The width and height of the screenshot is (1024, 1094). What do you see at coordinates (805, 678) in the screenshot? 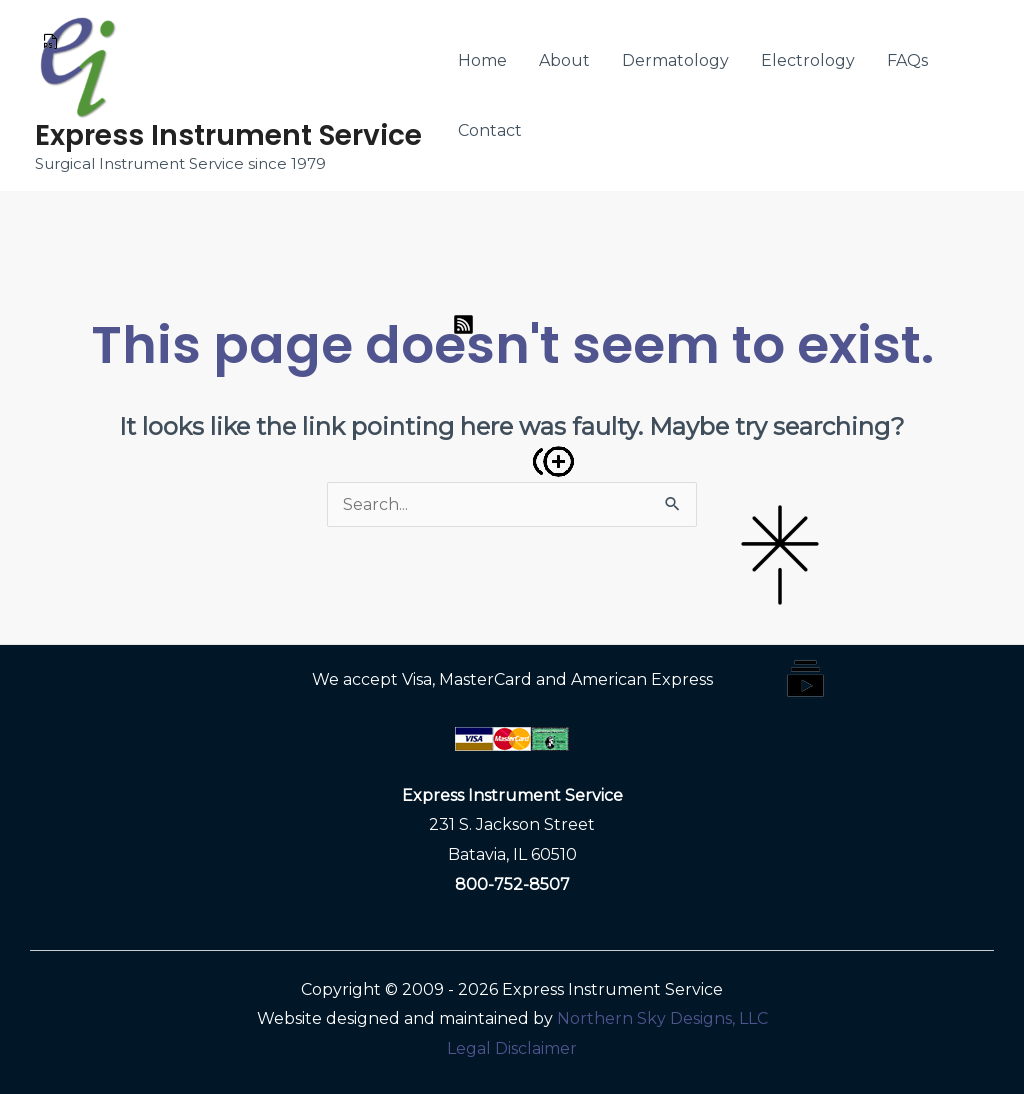
I see `view your subscriptions` at bounding box center [805, 678].